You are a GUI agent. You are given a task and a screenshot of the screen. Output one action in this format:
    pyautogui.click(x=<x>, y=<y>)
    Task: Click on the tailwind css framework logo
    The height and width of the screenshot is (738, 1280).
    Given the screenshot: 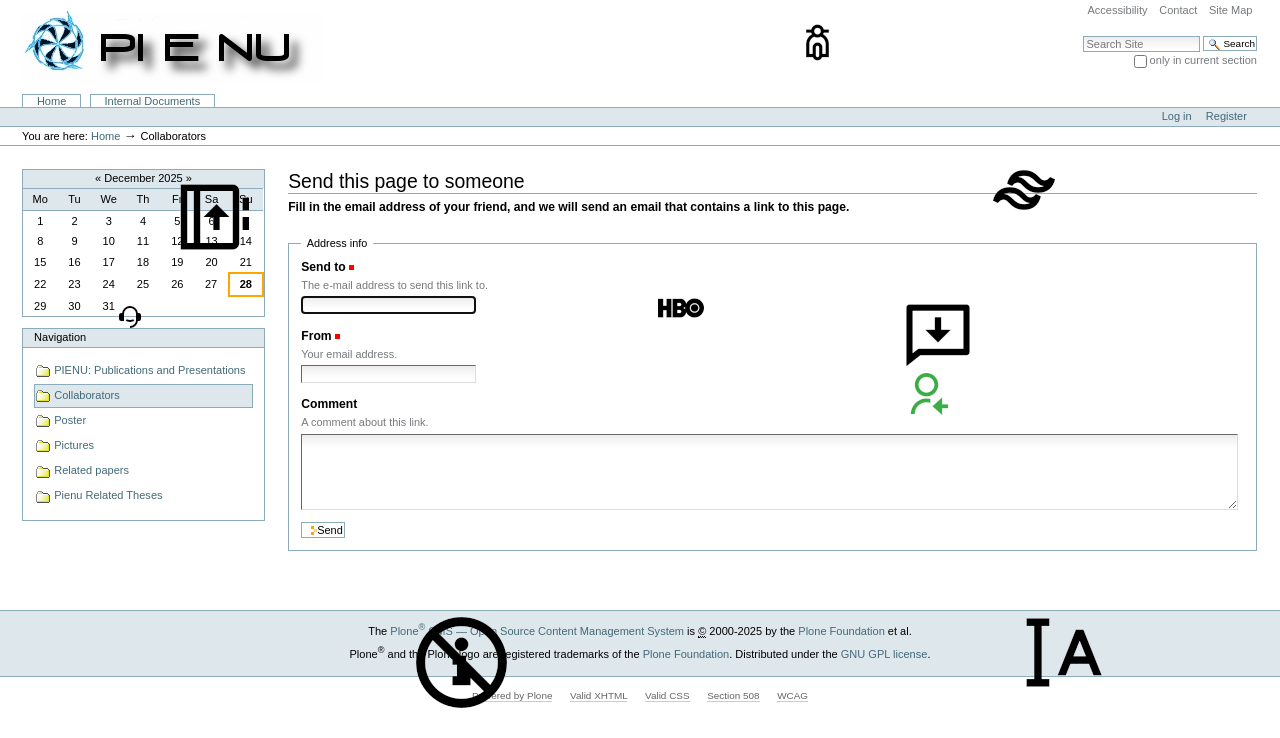 What is the action you would take?
    pyautogui.click(x=1024, y=190)
    